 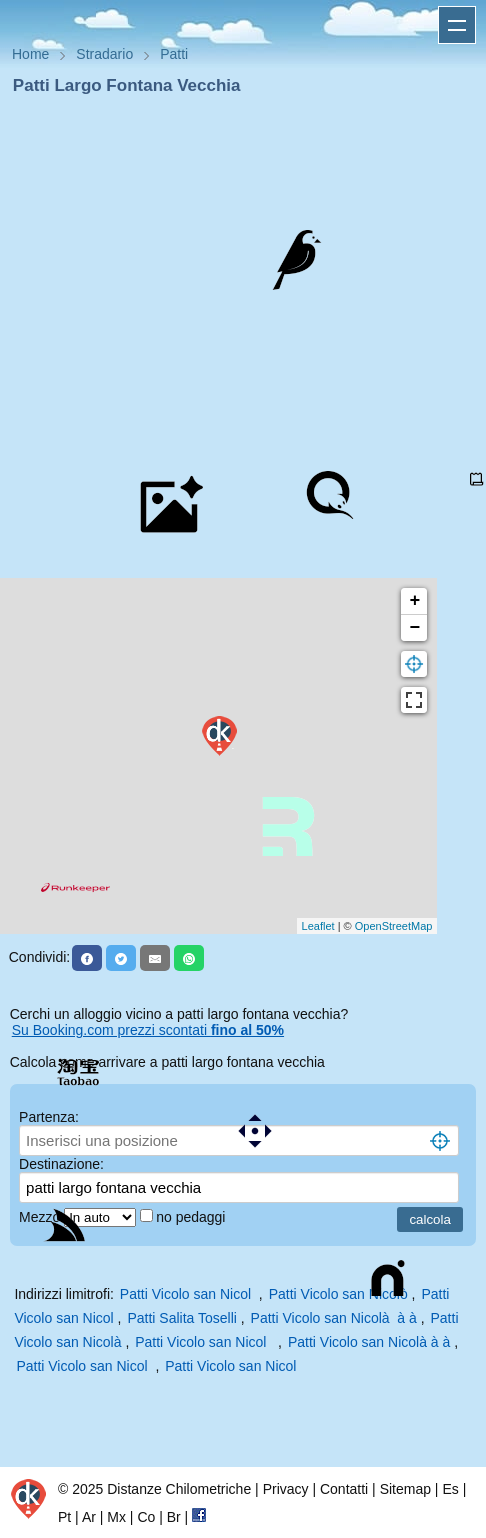 What do you see at coordinates (75, 887) in the screenshot?
I see `open the Runkeeper fitness tracking app` at bounding box center [75, 887].